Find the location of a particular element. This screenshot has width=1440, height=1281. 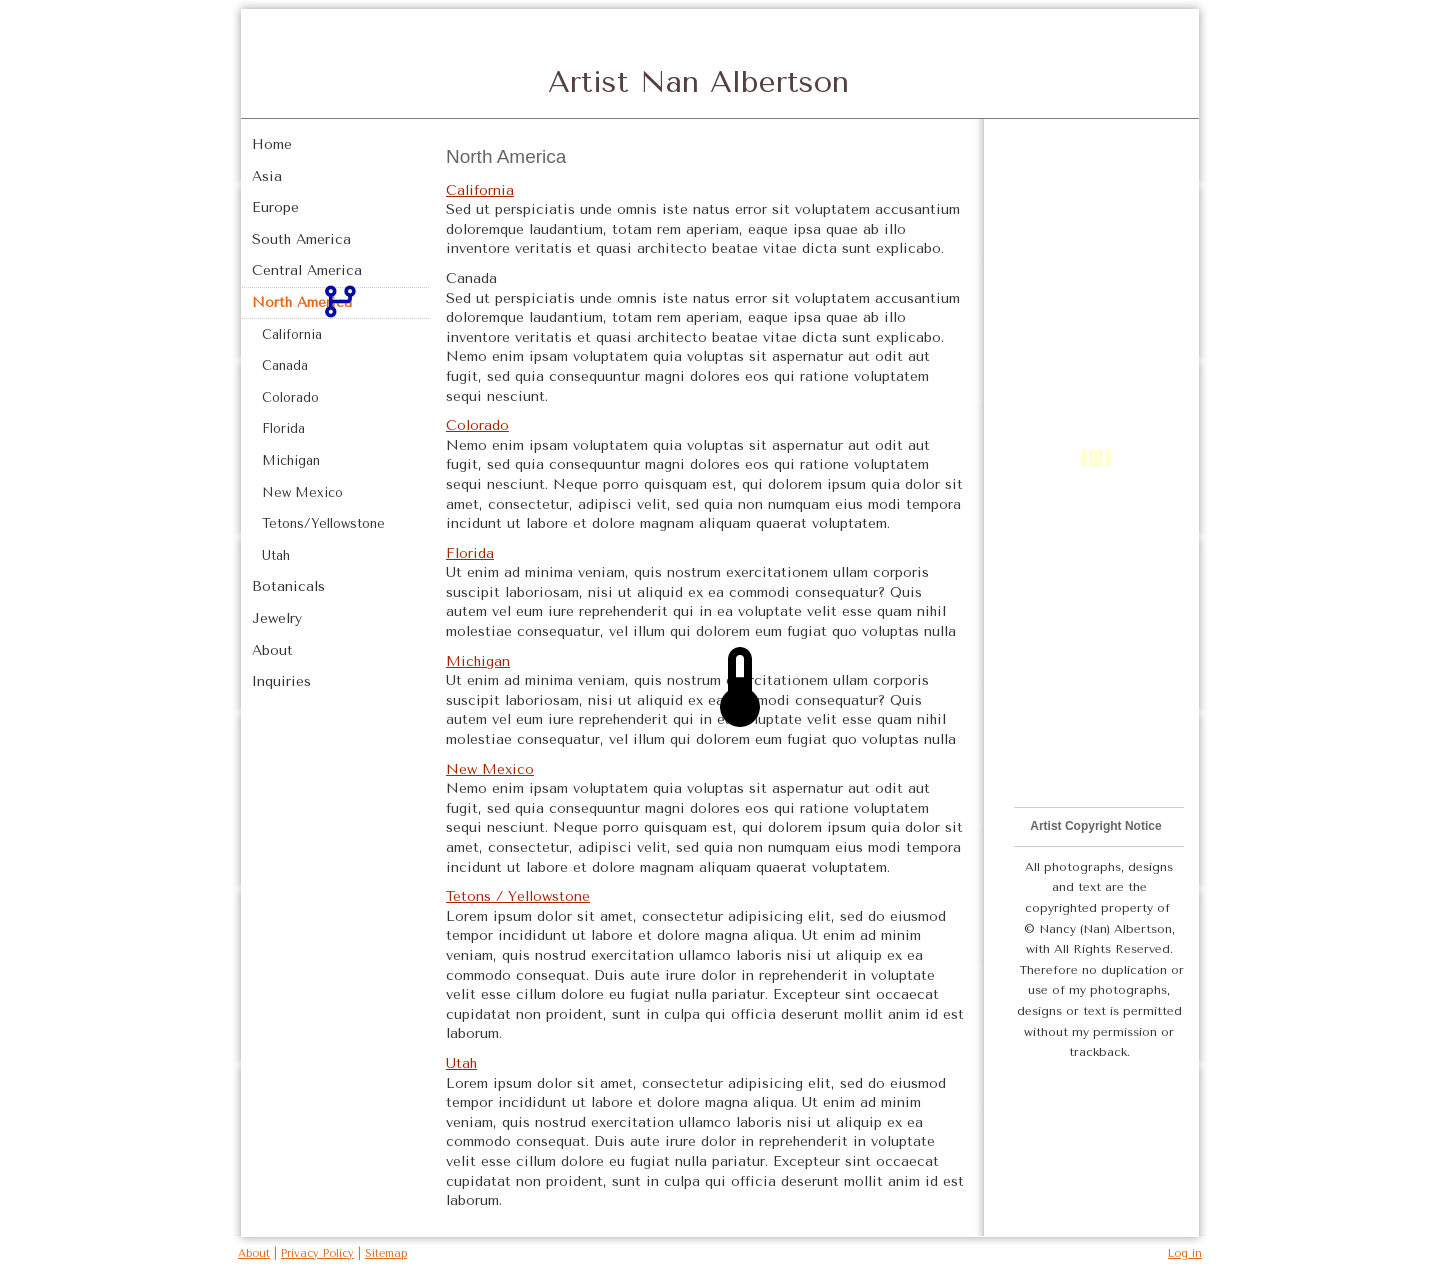

access first aid or medical information is located at coordinates (1096, 458).